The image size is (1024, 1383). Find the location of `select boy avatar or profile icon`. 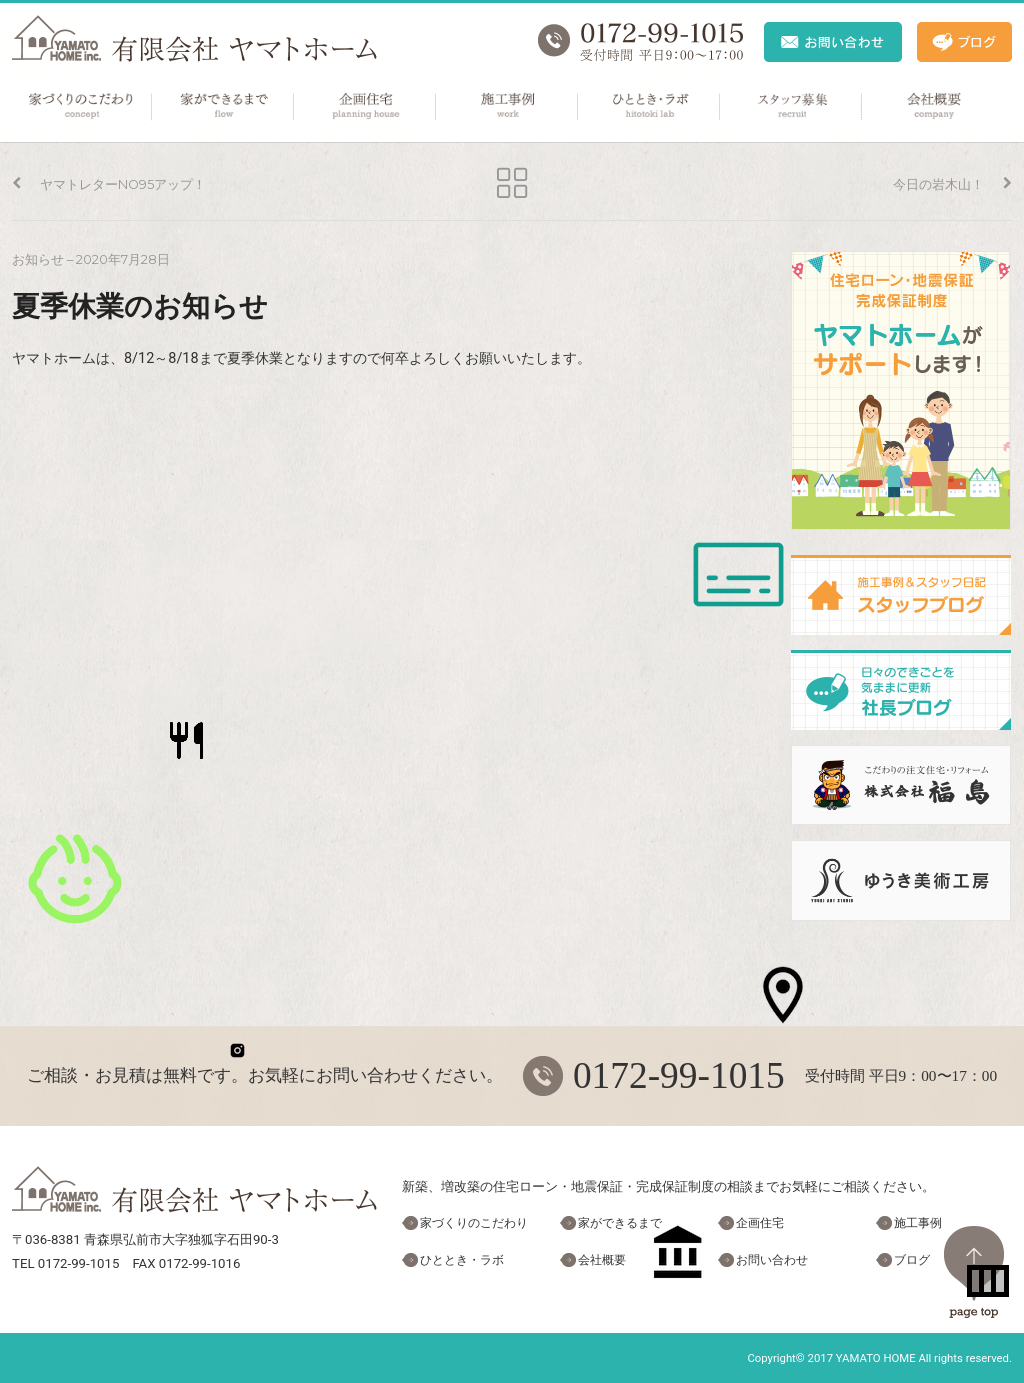

select boy avatar or profile icon is located at coordinates (75, 881).